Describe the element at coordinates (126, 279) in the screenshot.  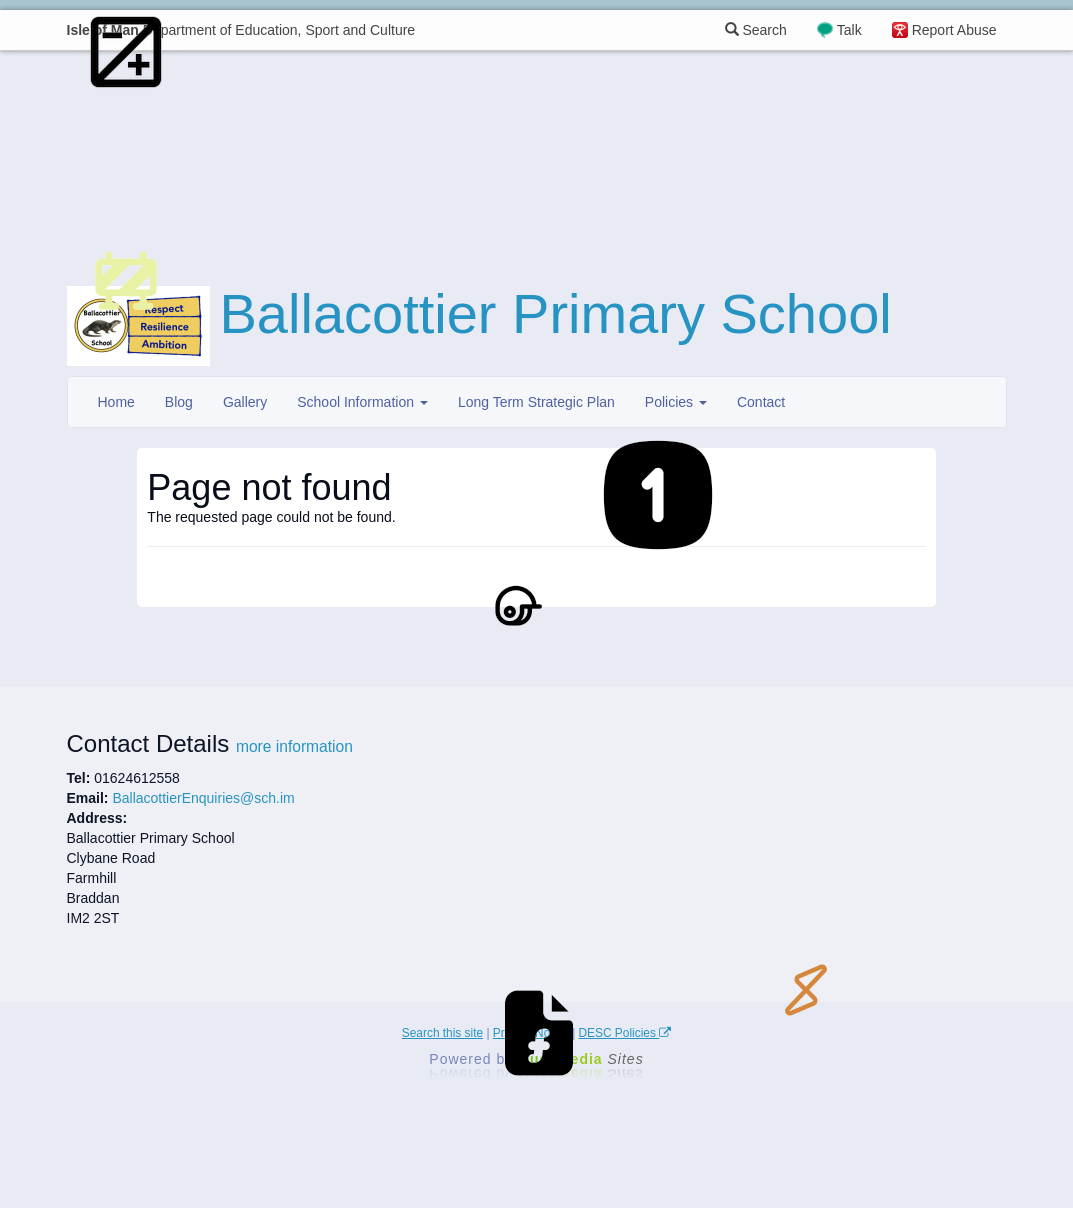
I see `indicates a blocked or restricted area` at that location.